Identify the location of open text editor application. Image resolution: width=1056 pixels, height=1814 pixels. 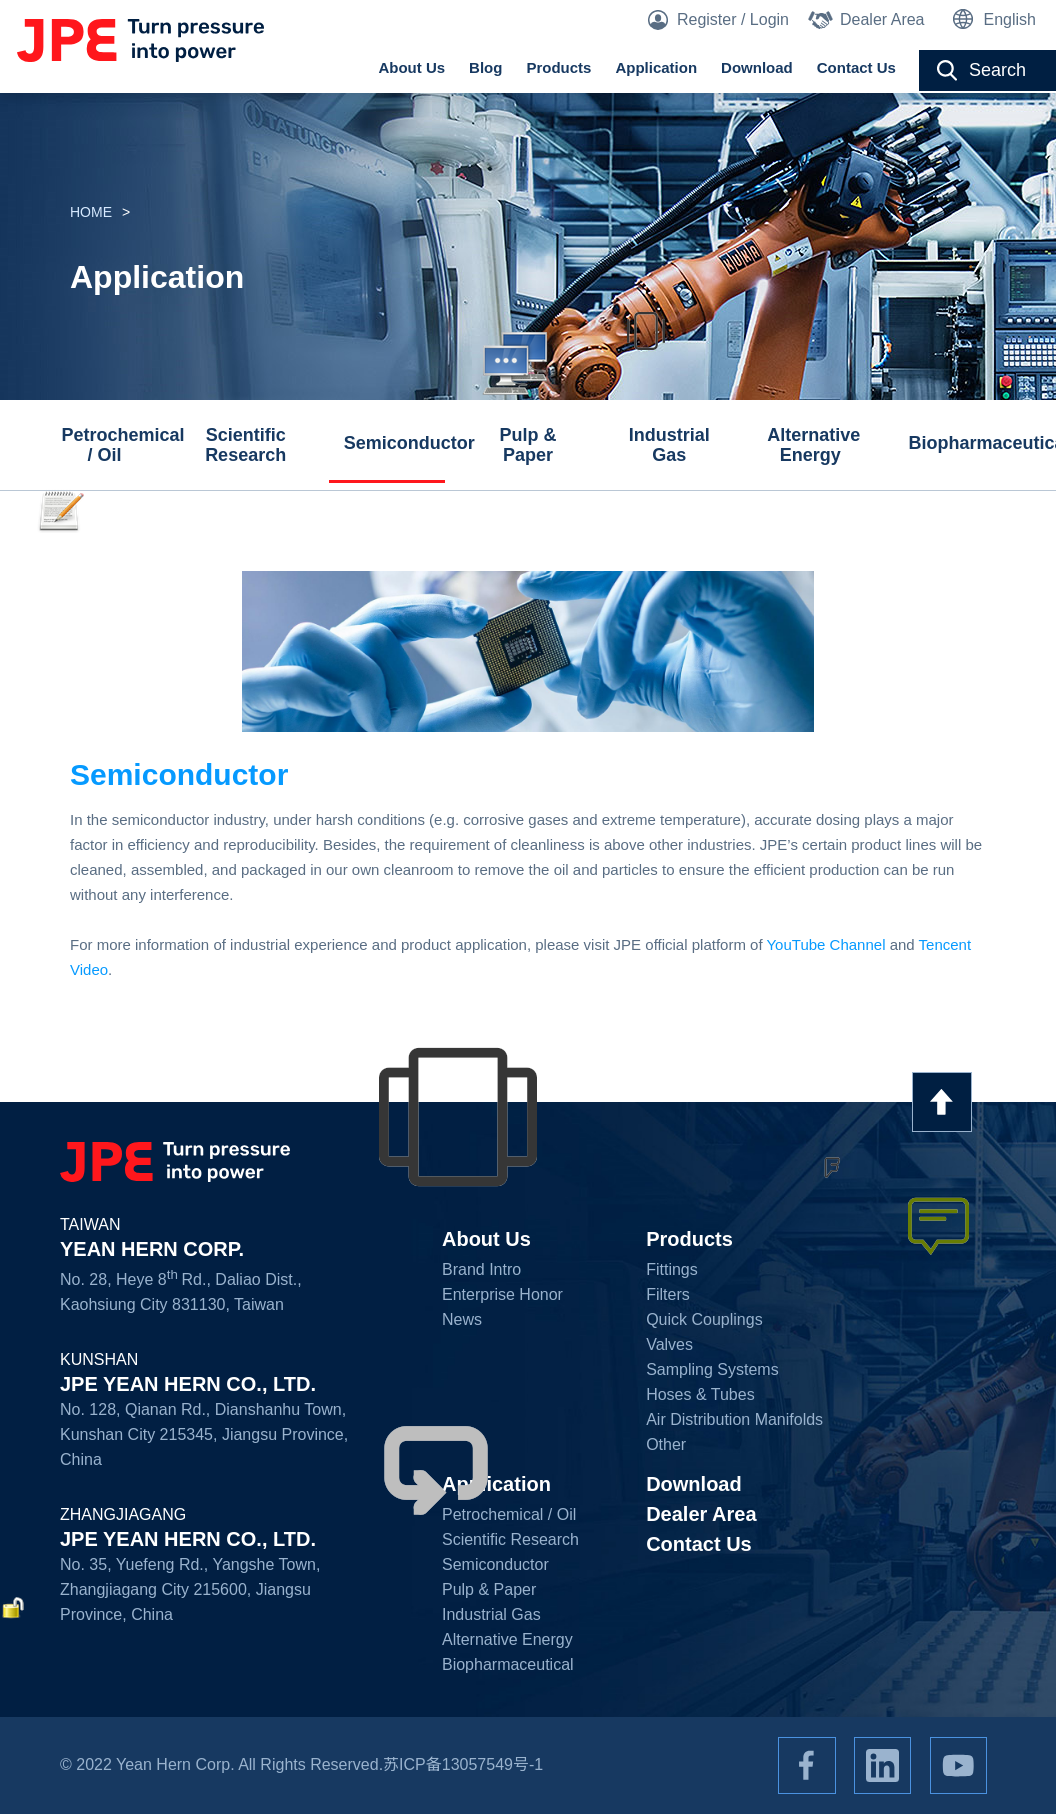
(60, 509).